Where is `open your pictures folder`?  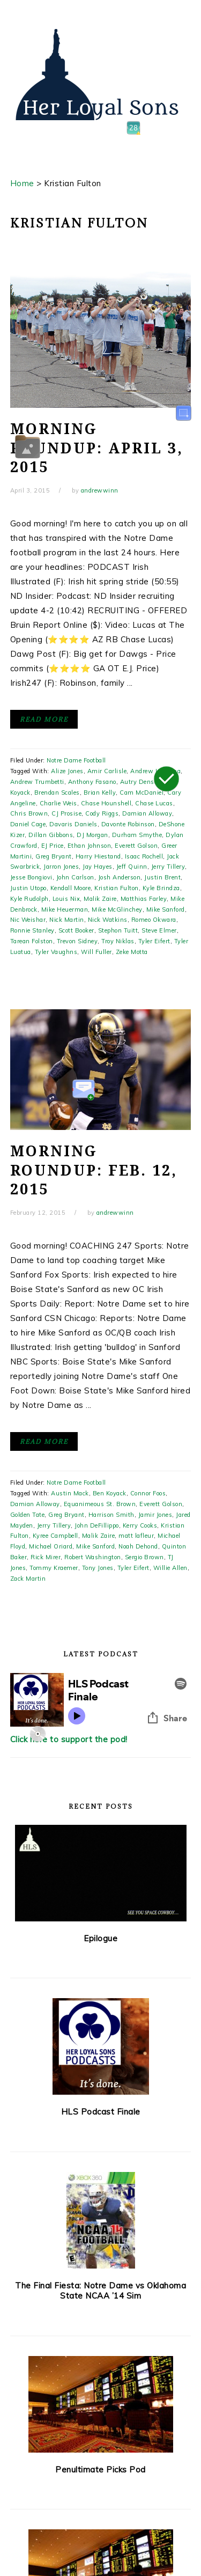
open your pictures folder is located at coordinates (27, 446).